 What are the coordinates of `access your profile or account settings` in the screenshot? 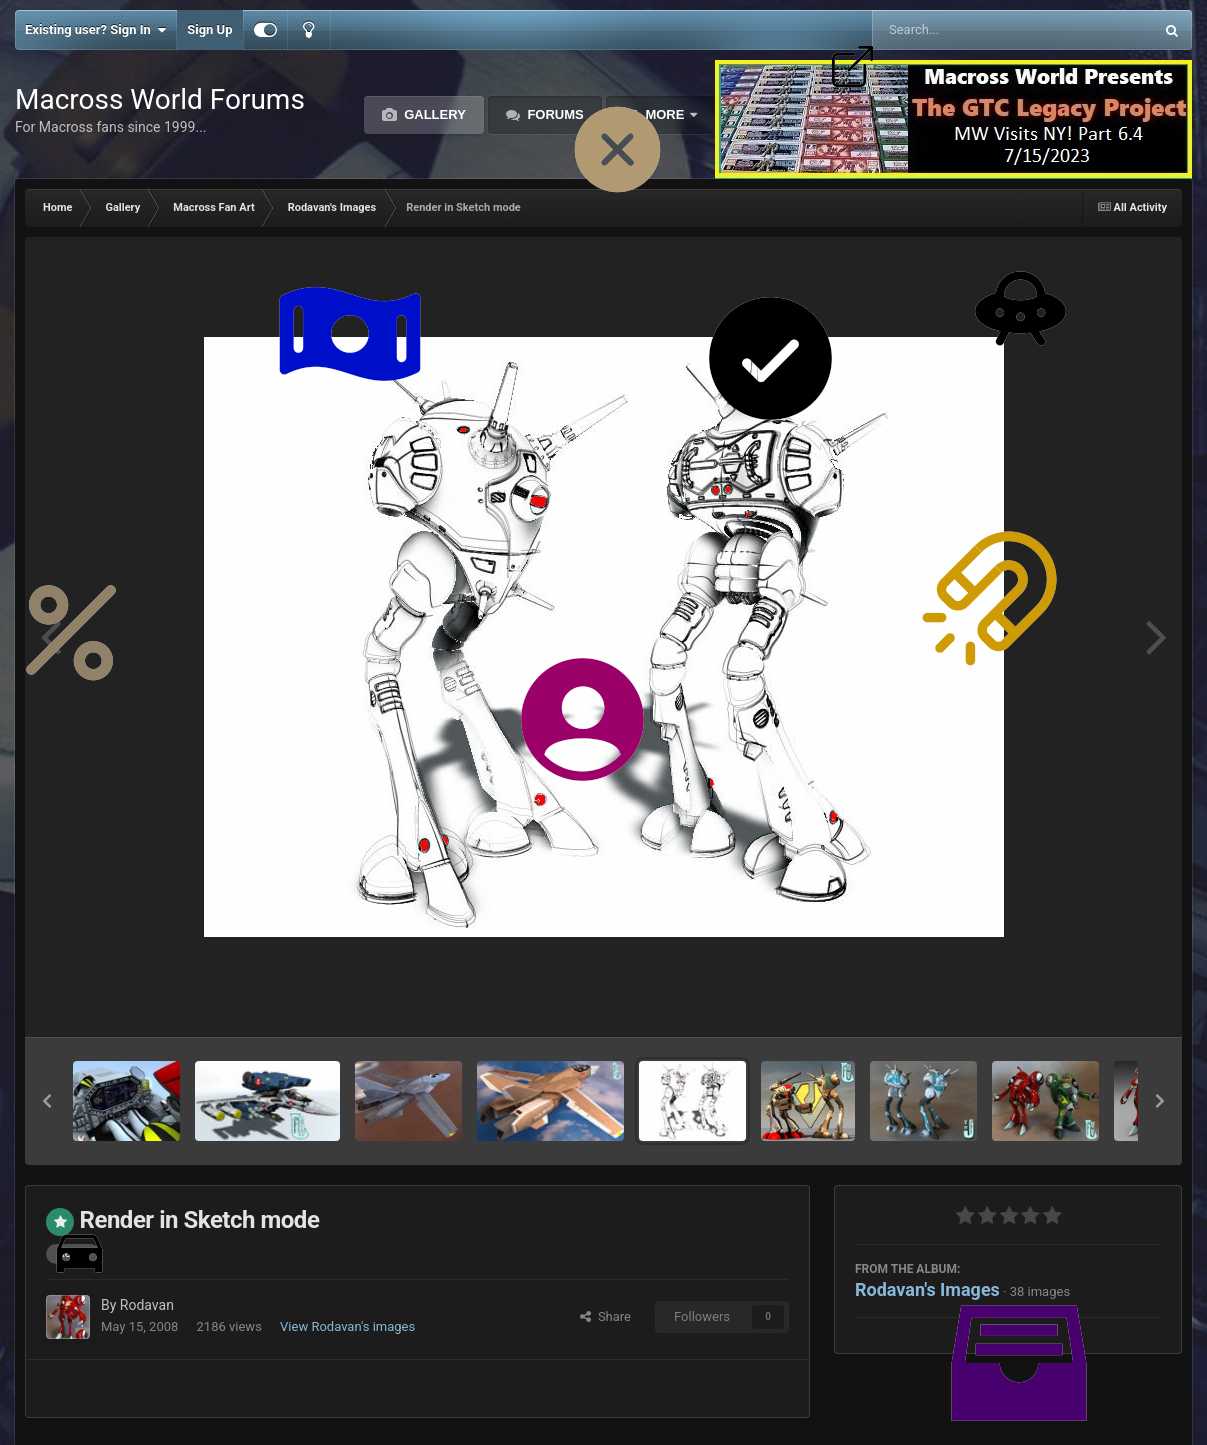 It's located at (582, 719).